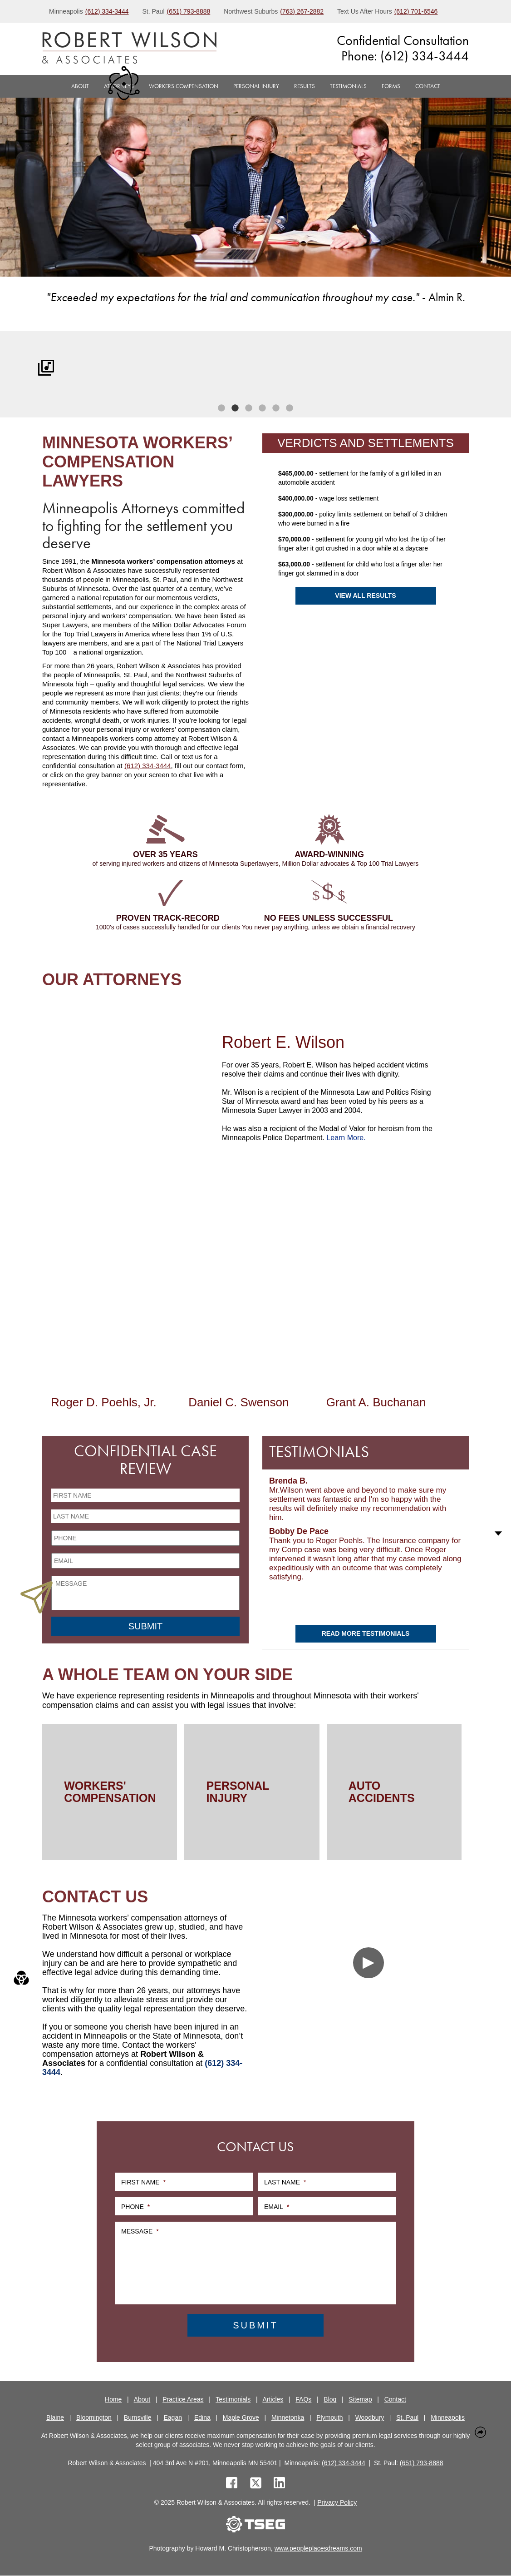  I want to click on send a message, so click(36, 1597).